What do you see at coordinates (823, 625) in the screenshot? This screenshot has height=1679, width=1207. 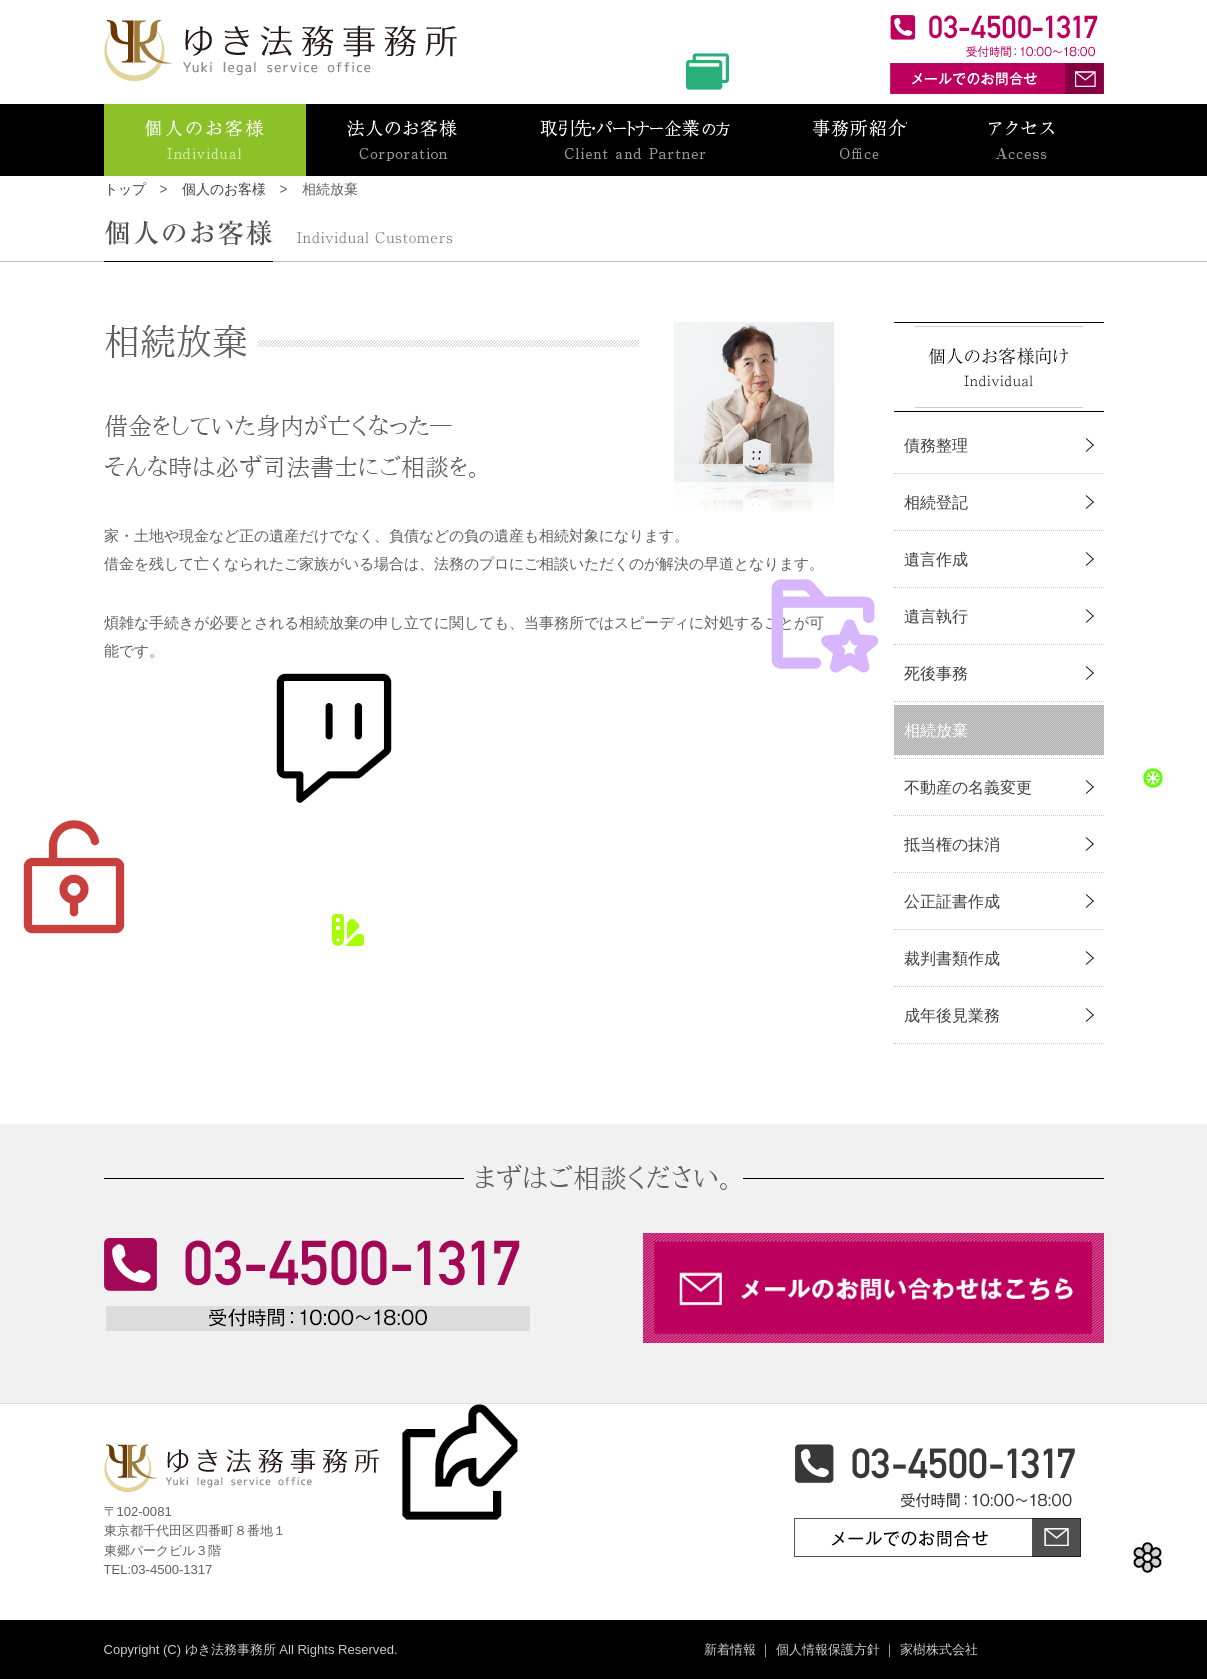 I see `access your favorite or starred folders` at bounding box center [823, 625].